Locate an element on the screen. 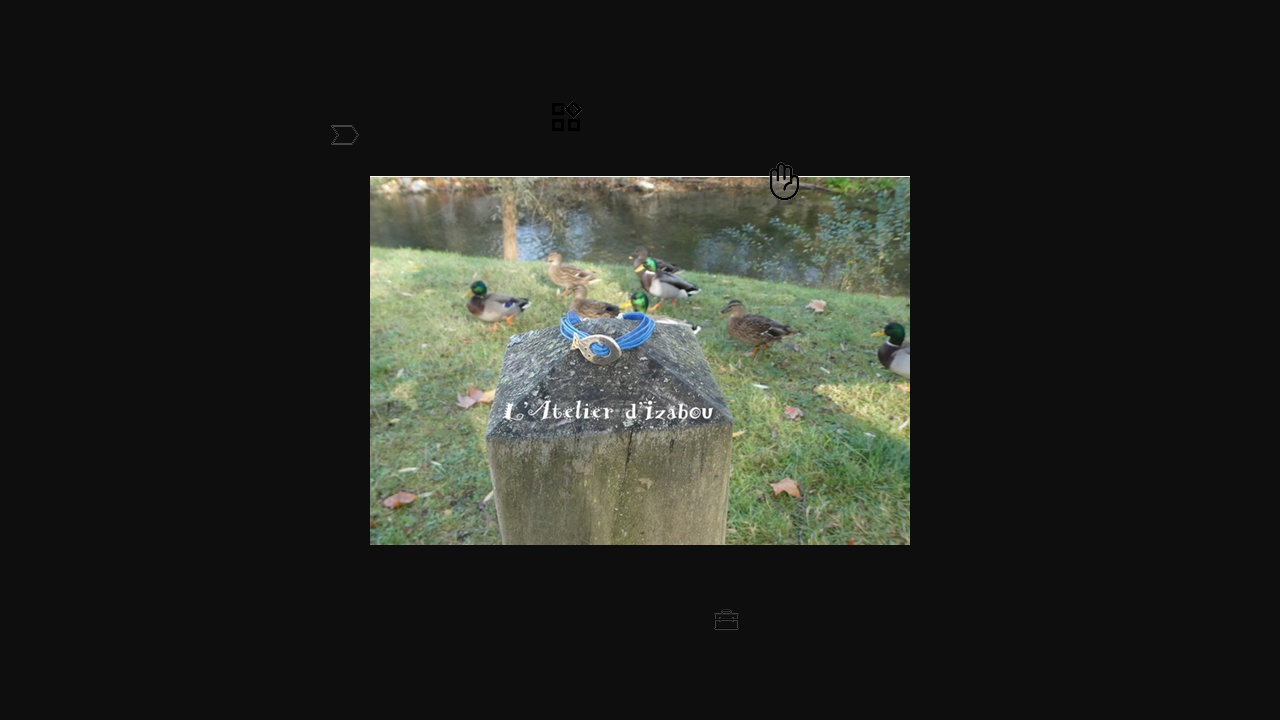 The width and height of the screenshot is (1280, 720). access widgets or mini-apps is located at coordinates (566, 117).